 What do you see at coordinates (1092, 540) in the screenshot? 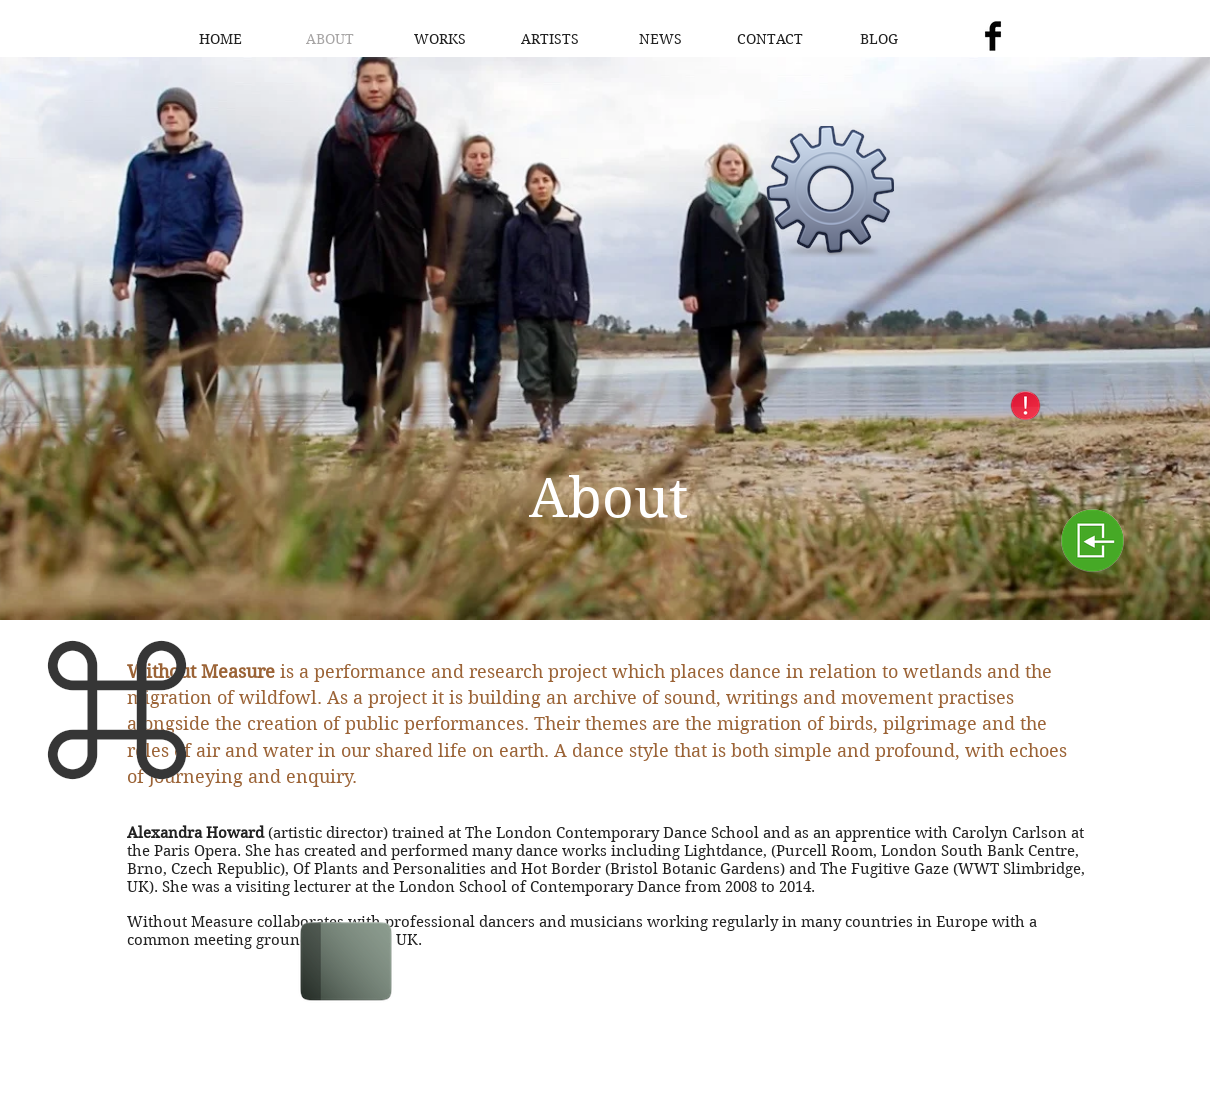
I see `log out of your account` at bounding box center [1092, 540].